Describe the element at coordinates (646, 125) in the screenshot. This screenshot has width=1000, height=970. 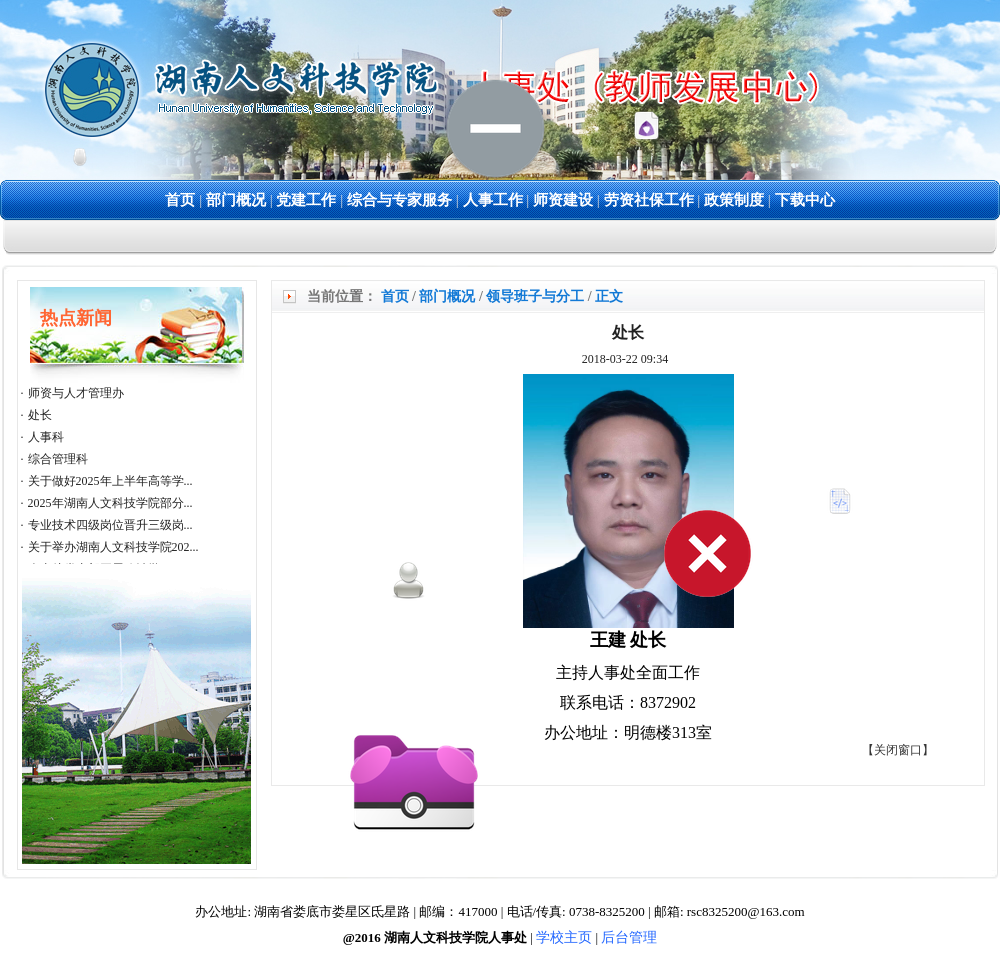
I see `a meson build system configuration file` at that location.